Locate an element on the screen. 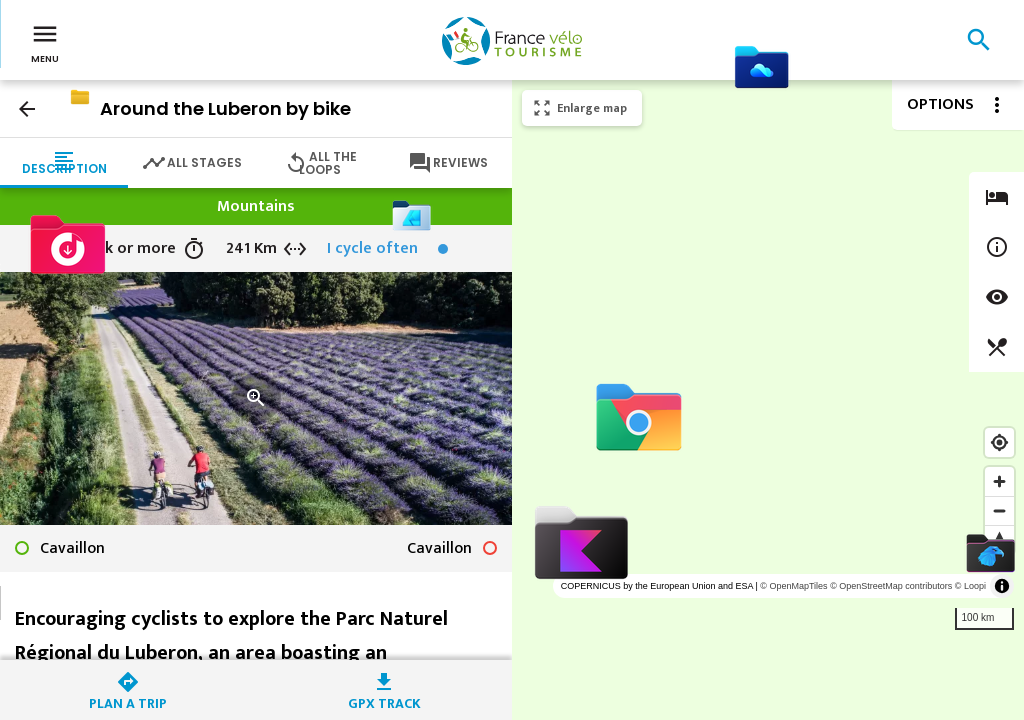 This screenshot has height=720, width=1024. open folder containing google chrome files is located at coordinates (638, 419).